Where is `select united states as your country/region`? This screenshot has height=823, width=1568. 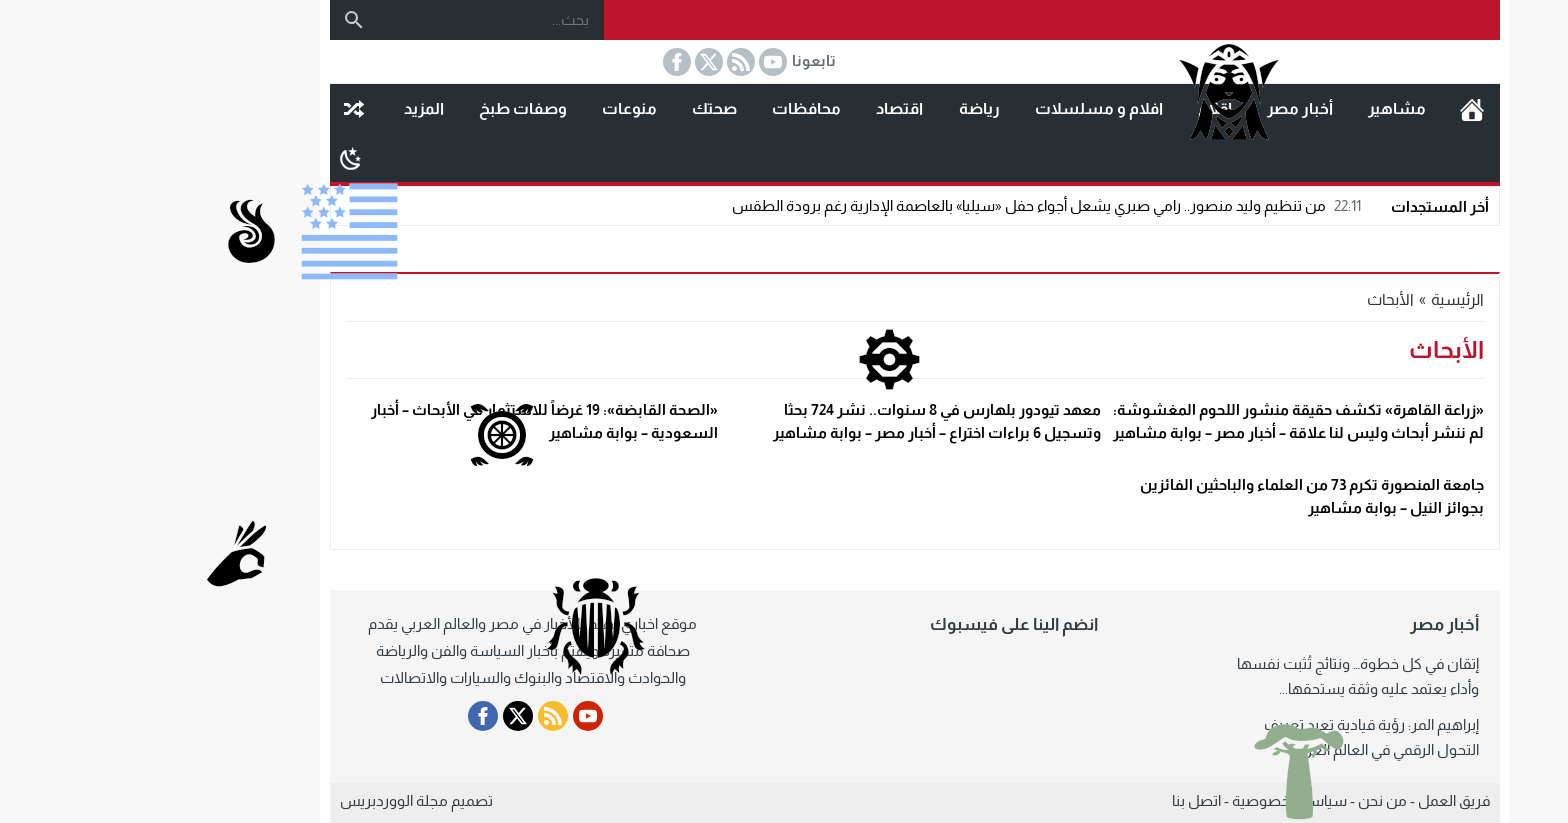
select united states as your country/region is located at coordinates (349, 231).